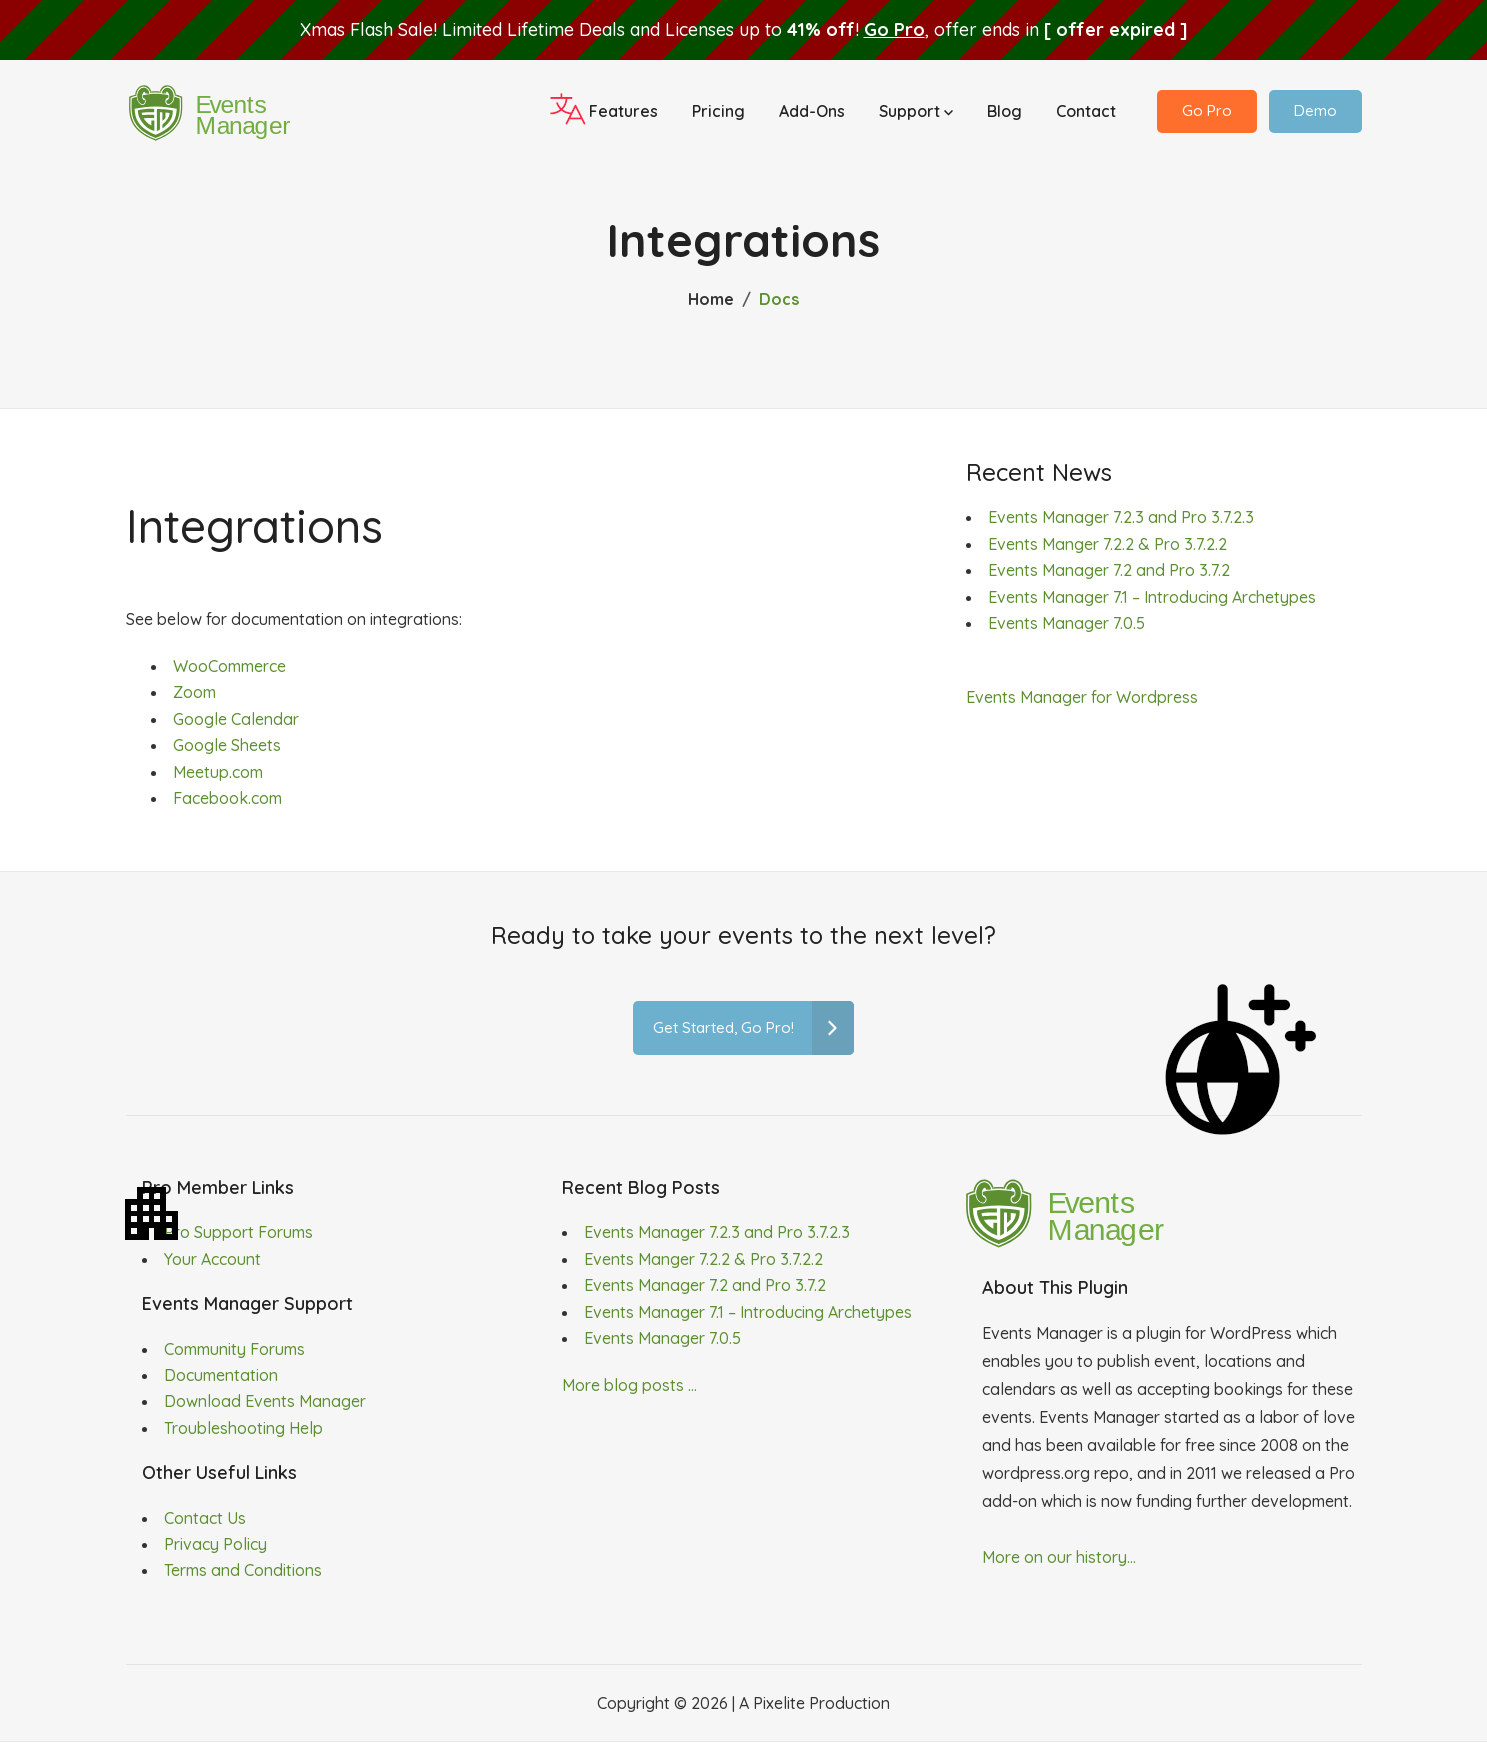  Describe the element at coordinates (566, 109) in the screenshot. I see `translate text to another language` at that location.